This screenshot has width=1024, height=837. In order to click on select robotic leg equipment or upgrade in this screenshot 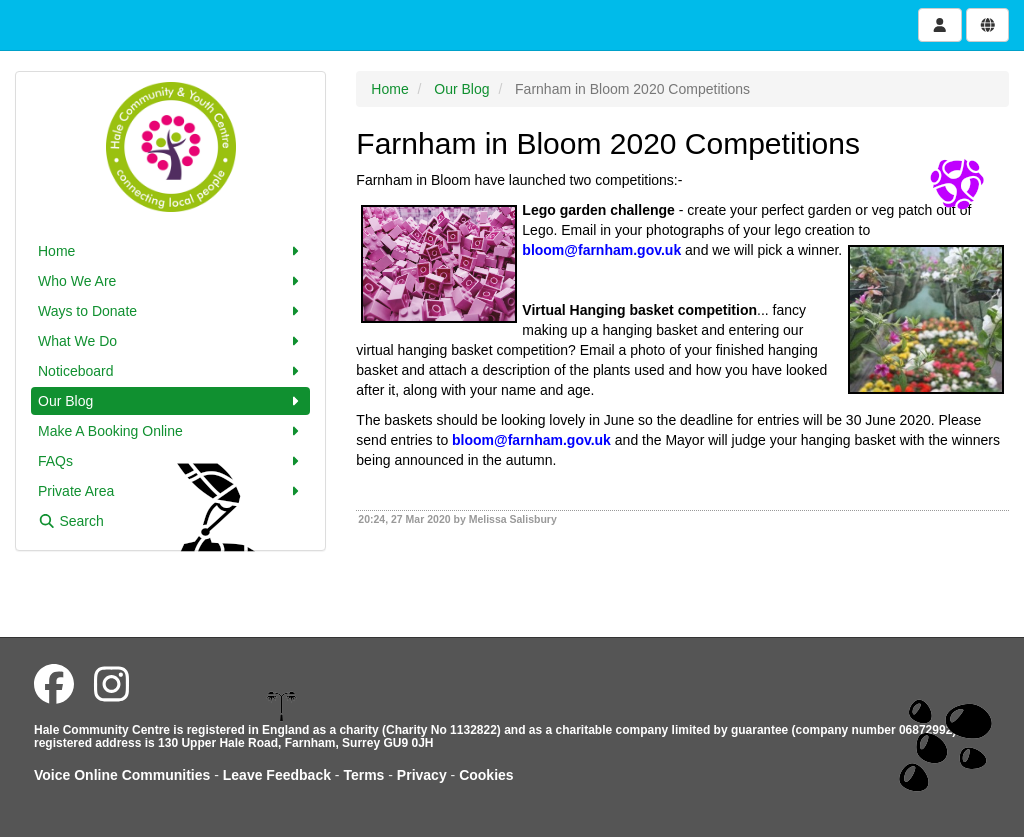, I will do `click(216, 508)`.